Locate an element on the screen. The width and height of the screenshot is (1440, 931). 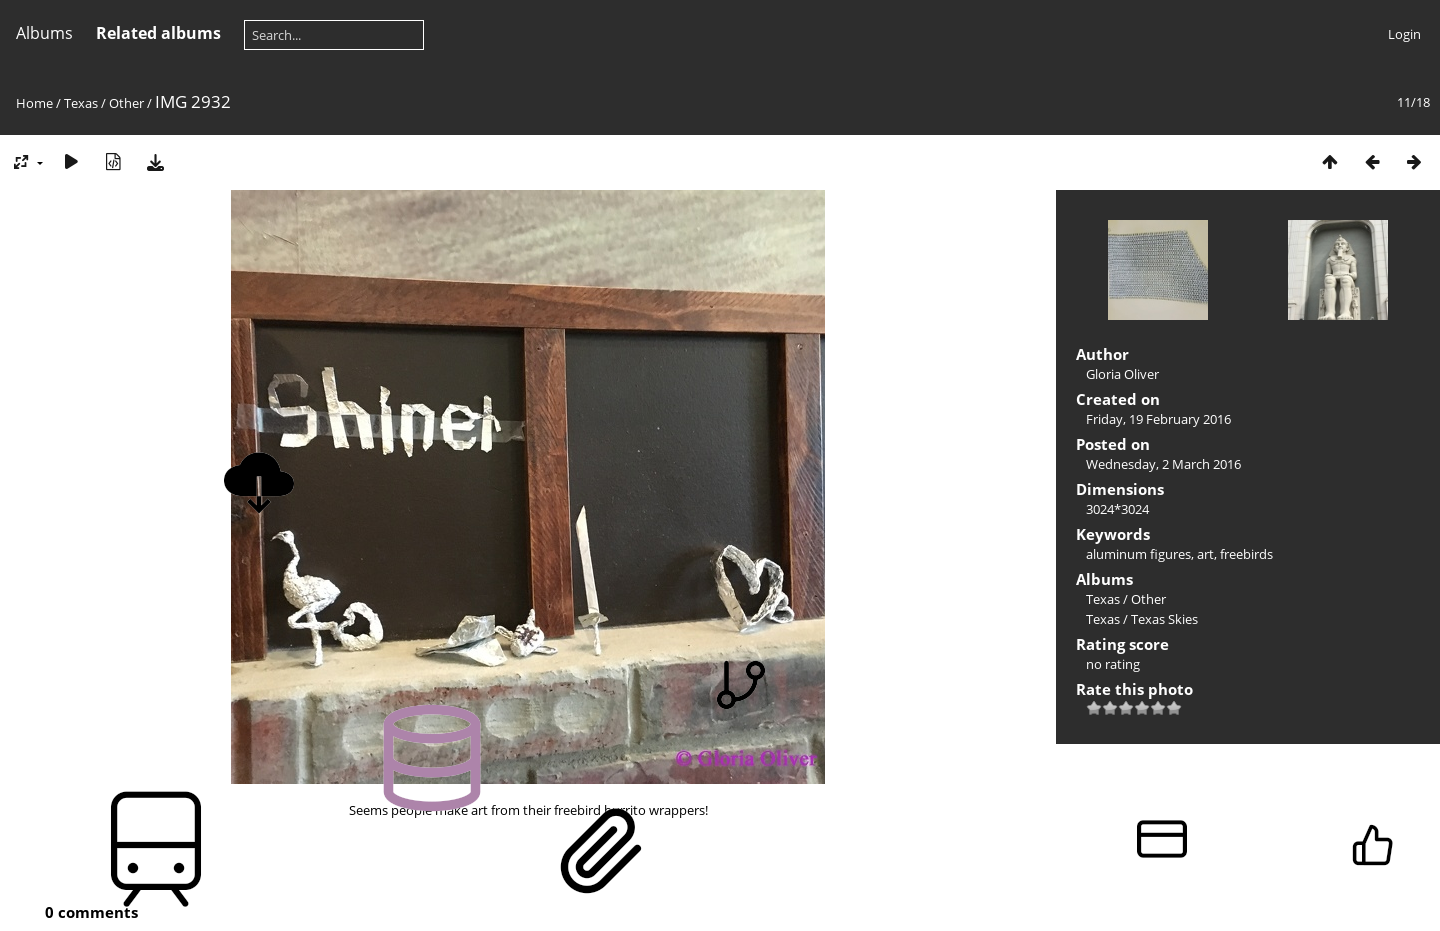
manage payment methods is located at coordinates (1162, 839).